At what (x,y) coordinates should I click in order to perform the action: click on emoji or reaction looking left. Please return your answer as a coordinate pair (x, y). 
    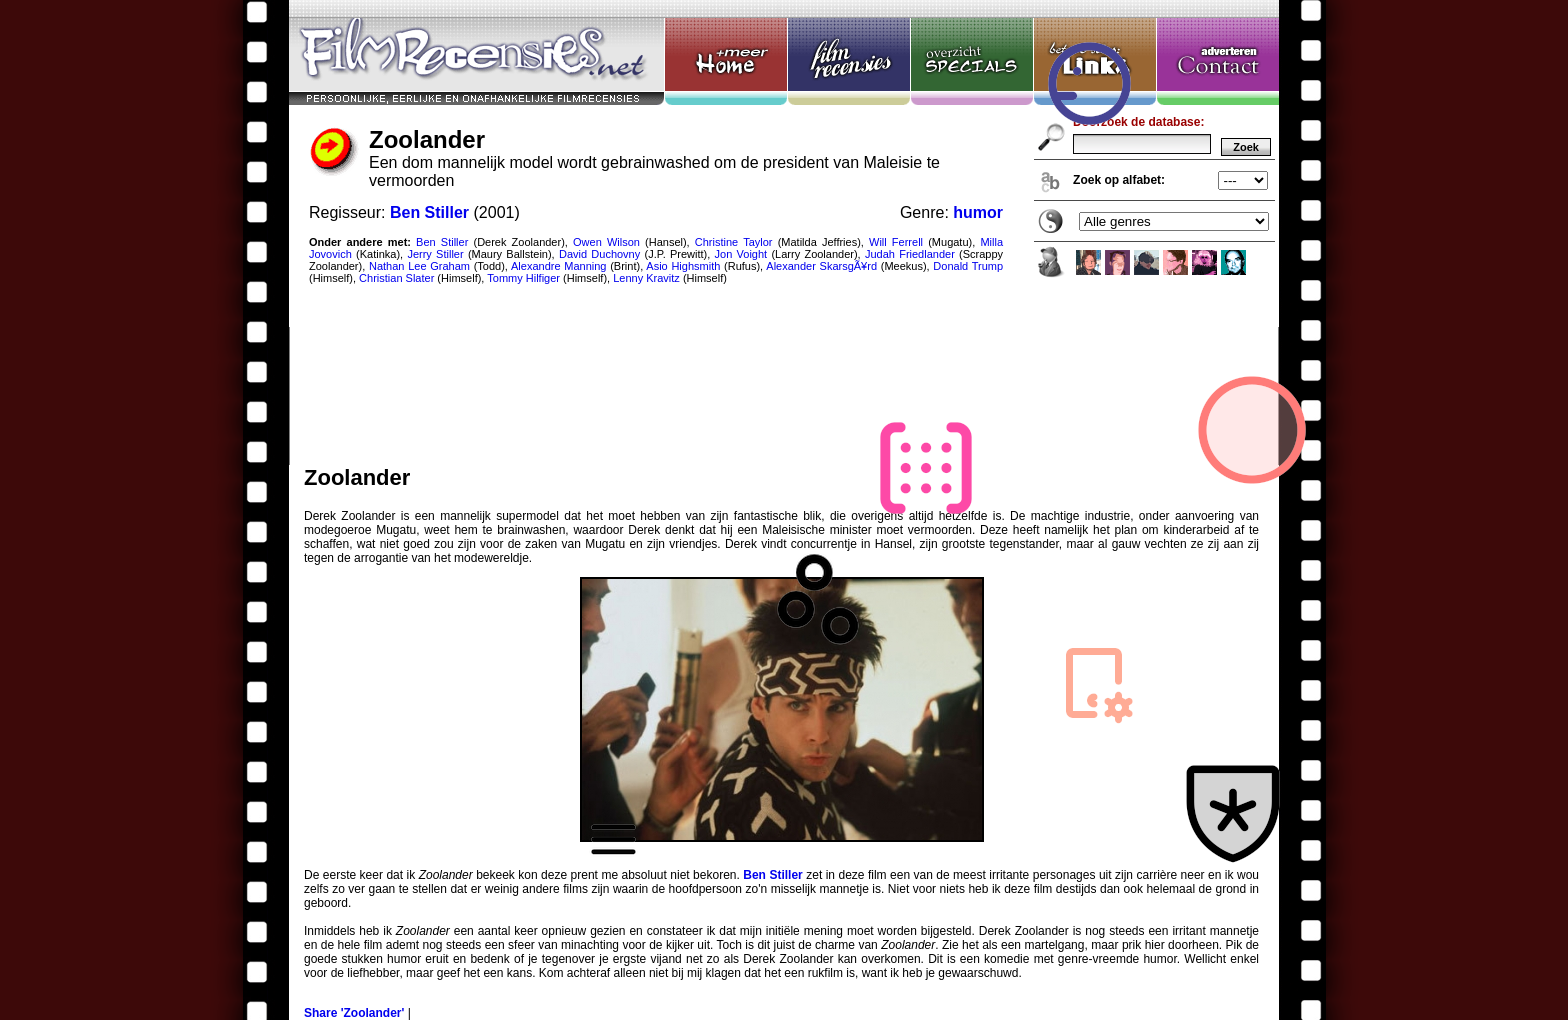
    Looking at the image, I should click on (1089, 83).